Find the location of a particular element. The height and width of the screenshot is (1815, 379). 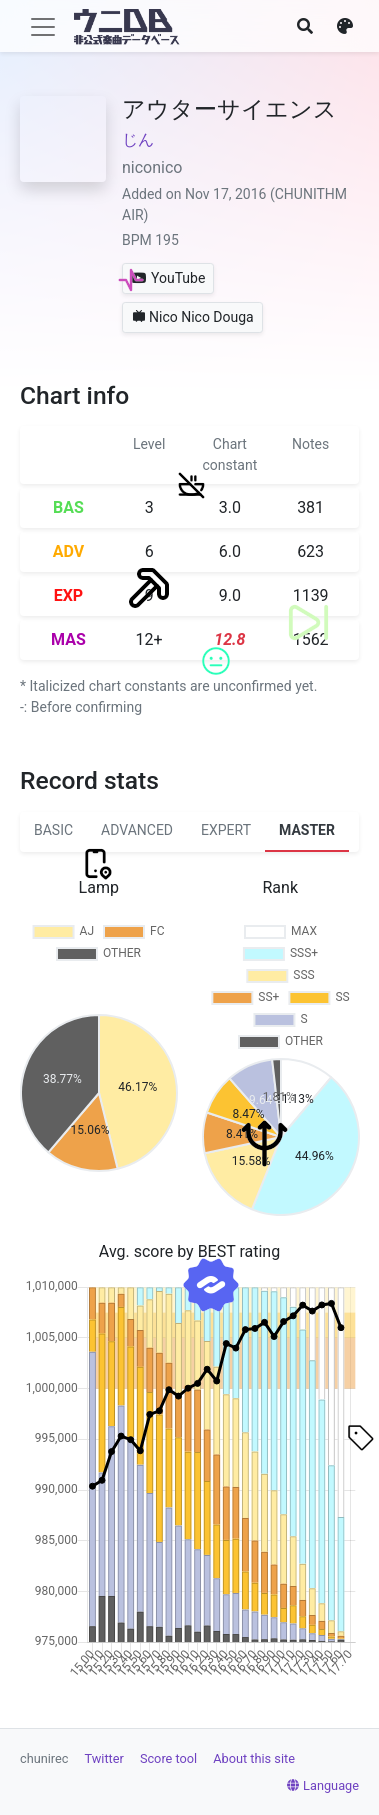

indicates a discord partnered server is located at coordinates (211, 1285).